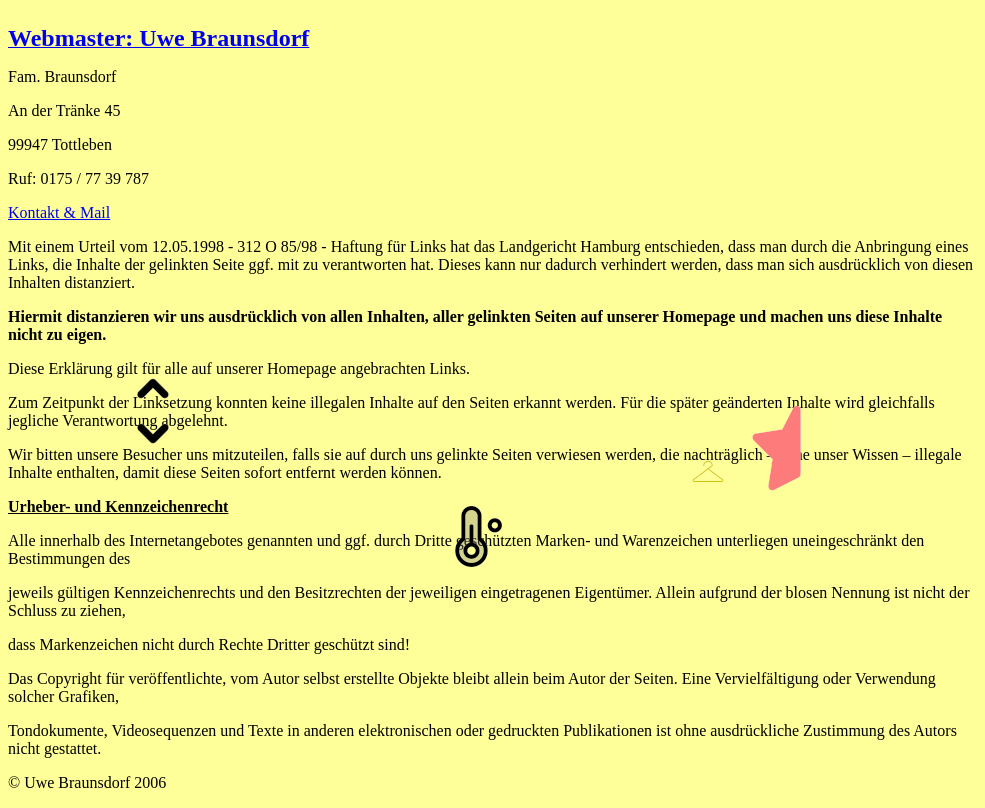 The height and width of the screenshot is (808, 985). I want to click on expand to show more content, so click(153, 411).